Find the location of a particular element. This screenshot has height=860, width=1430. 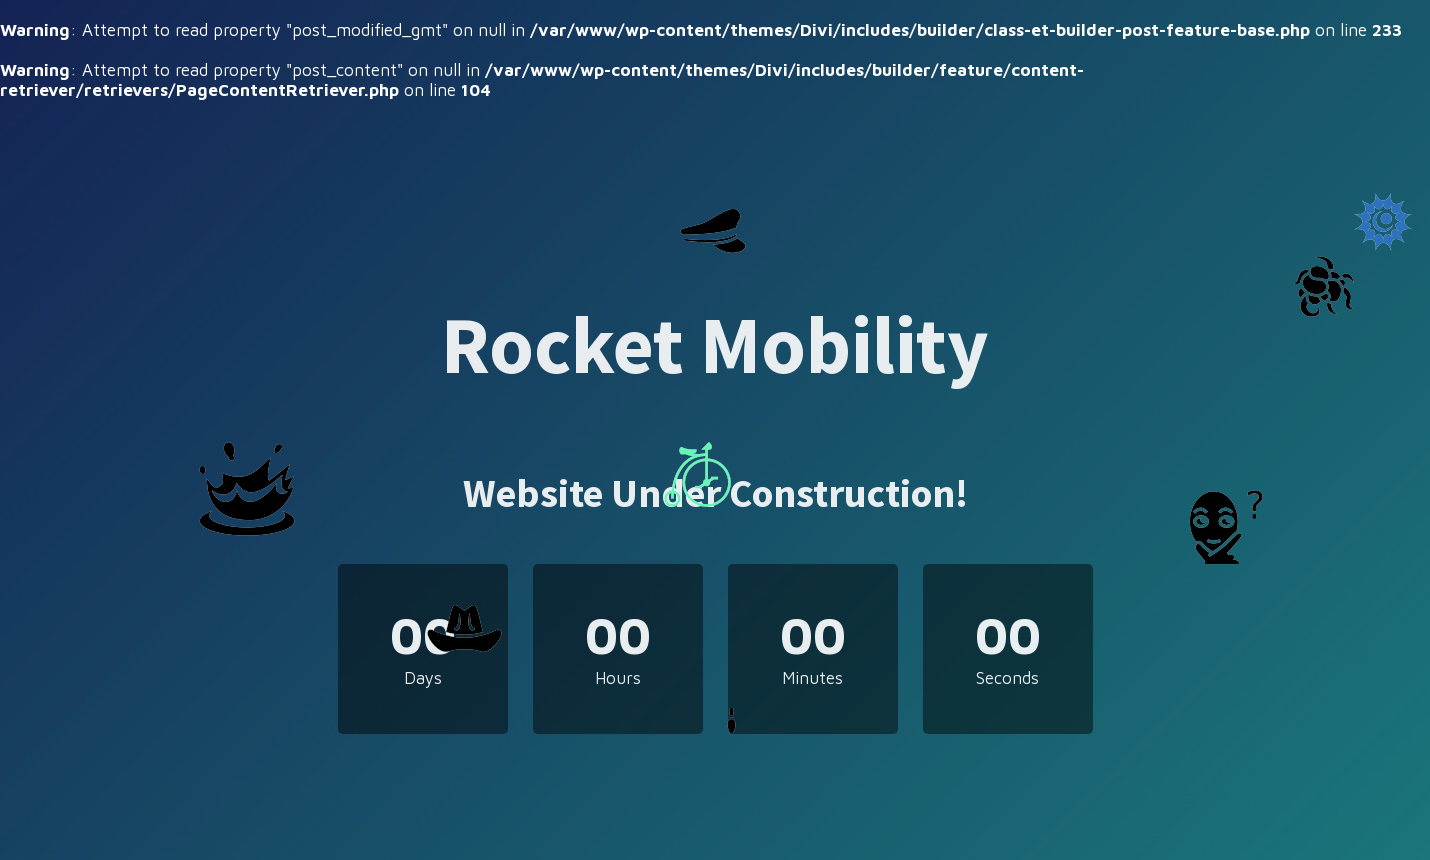

select cowboy or western theme is located at coordinates (464, 628).